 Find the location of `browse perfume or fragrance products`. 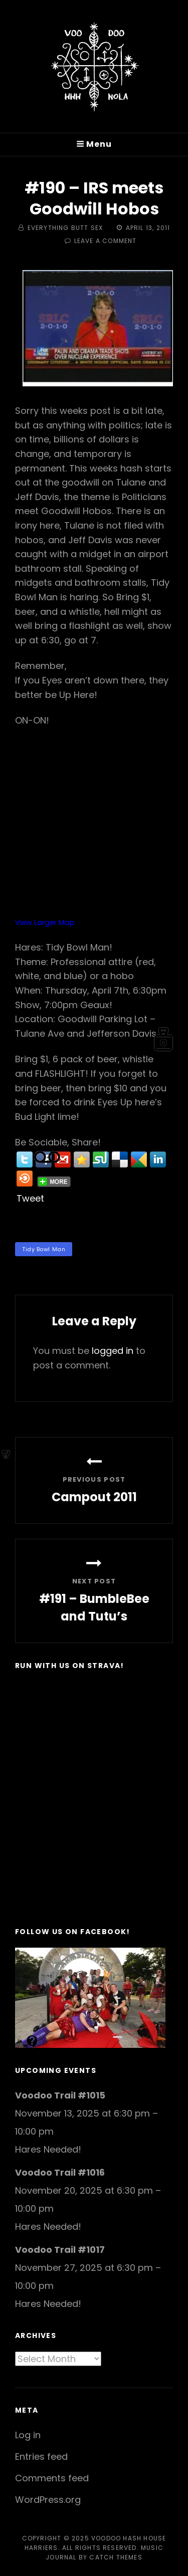

browse perfume or fragrance products is located at coordinates (163, 1039).